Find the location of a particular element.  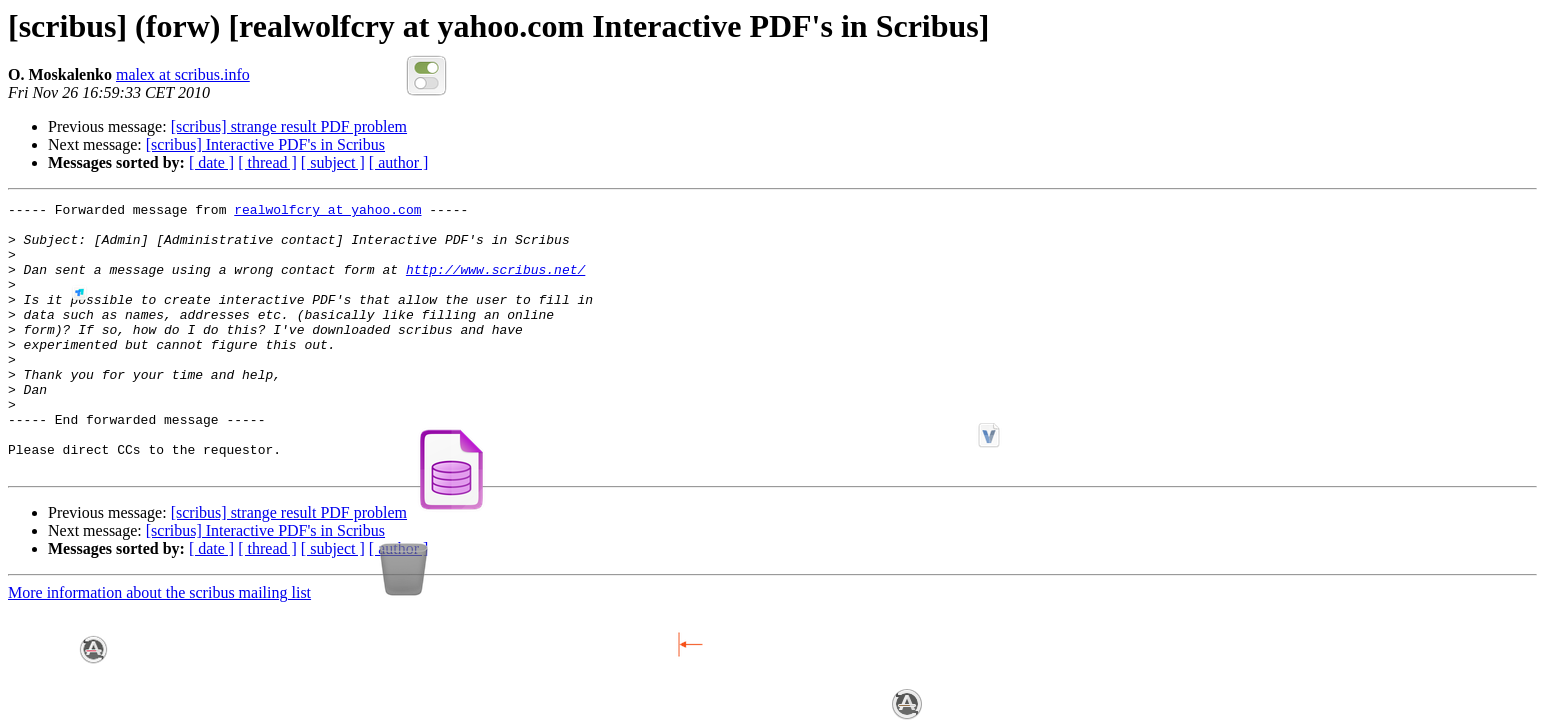

libreoffice base database file is located at coordinates (451, 469).